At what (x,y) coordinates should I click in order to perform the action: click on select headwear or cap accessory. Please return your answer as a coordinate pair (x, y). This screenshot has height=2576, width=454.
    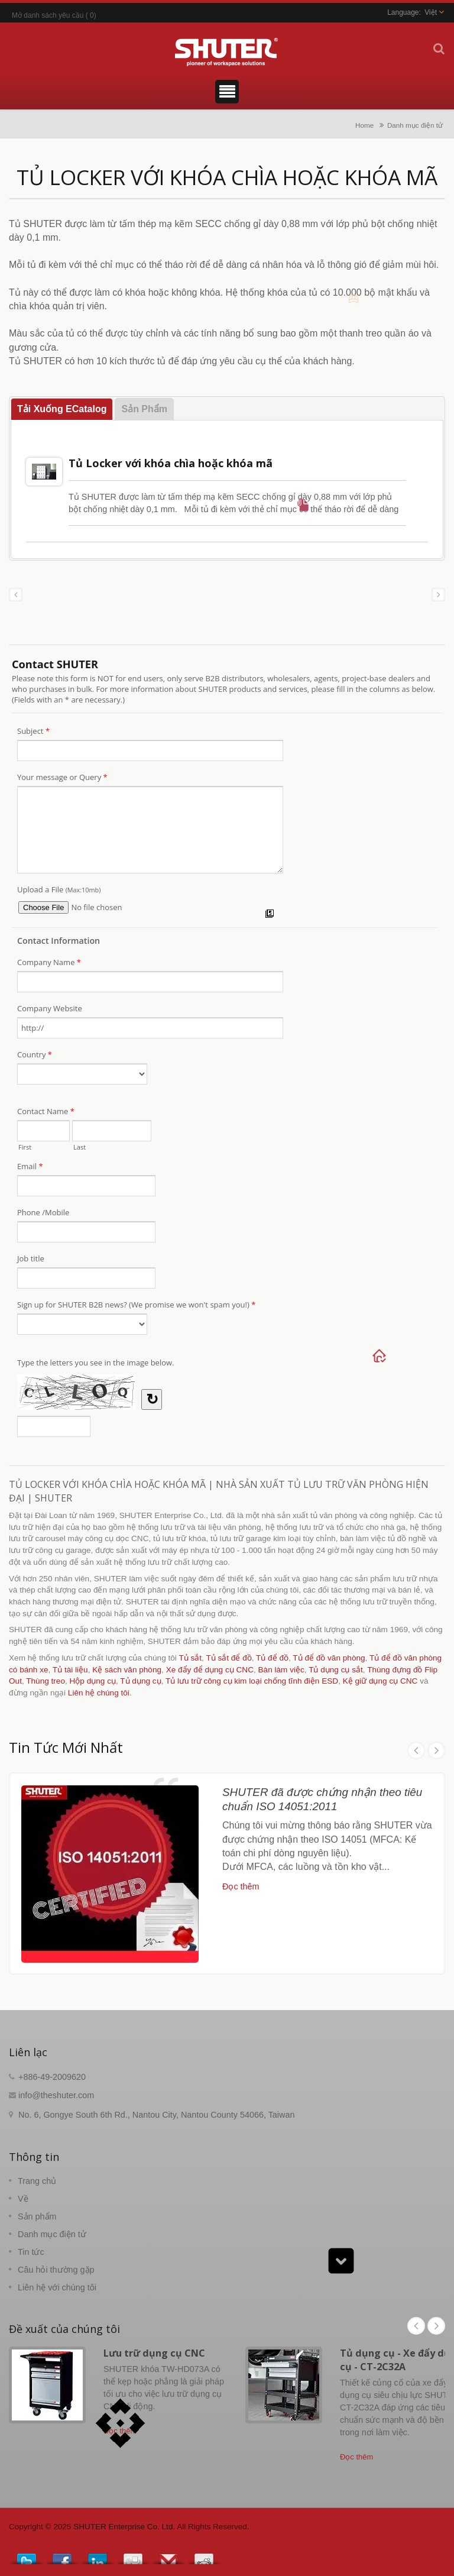
    Looking at the image, I should click on (354, 299).